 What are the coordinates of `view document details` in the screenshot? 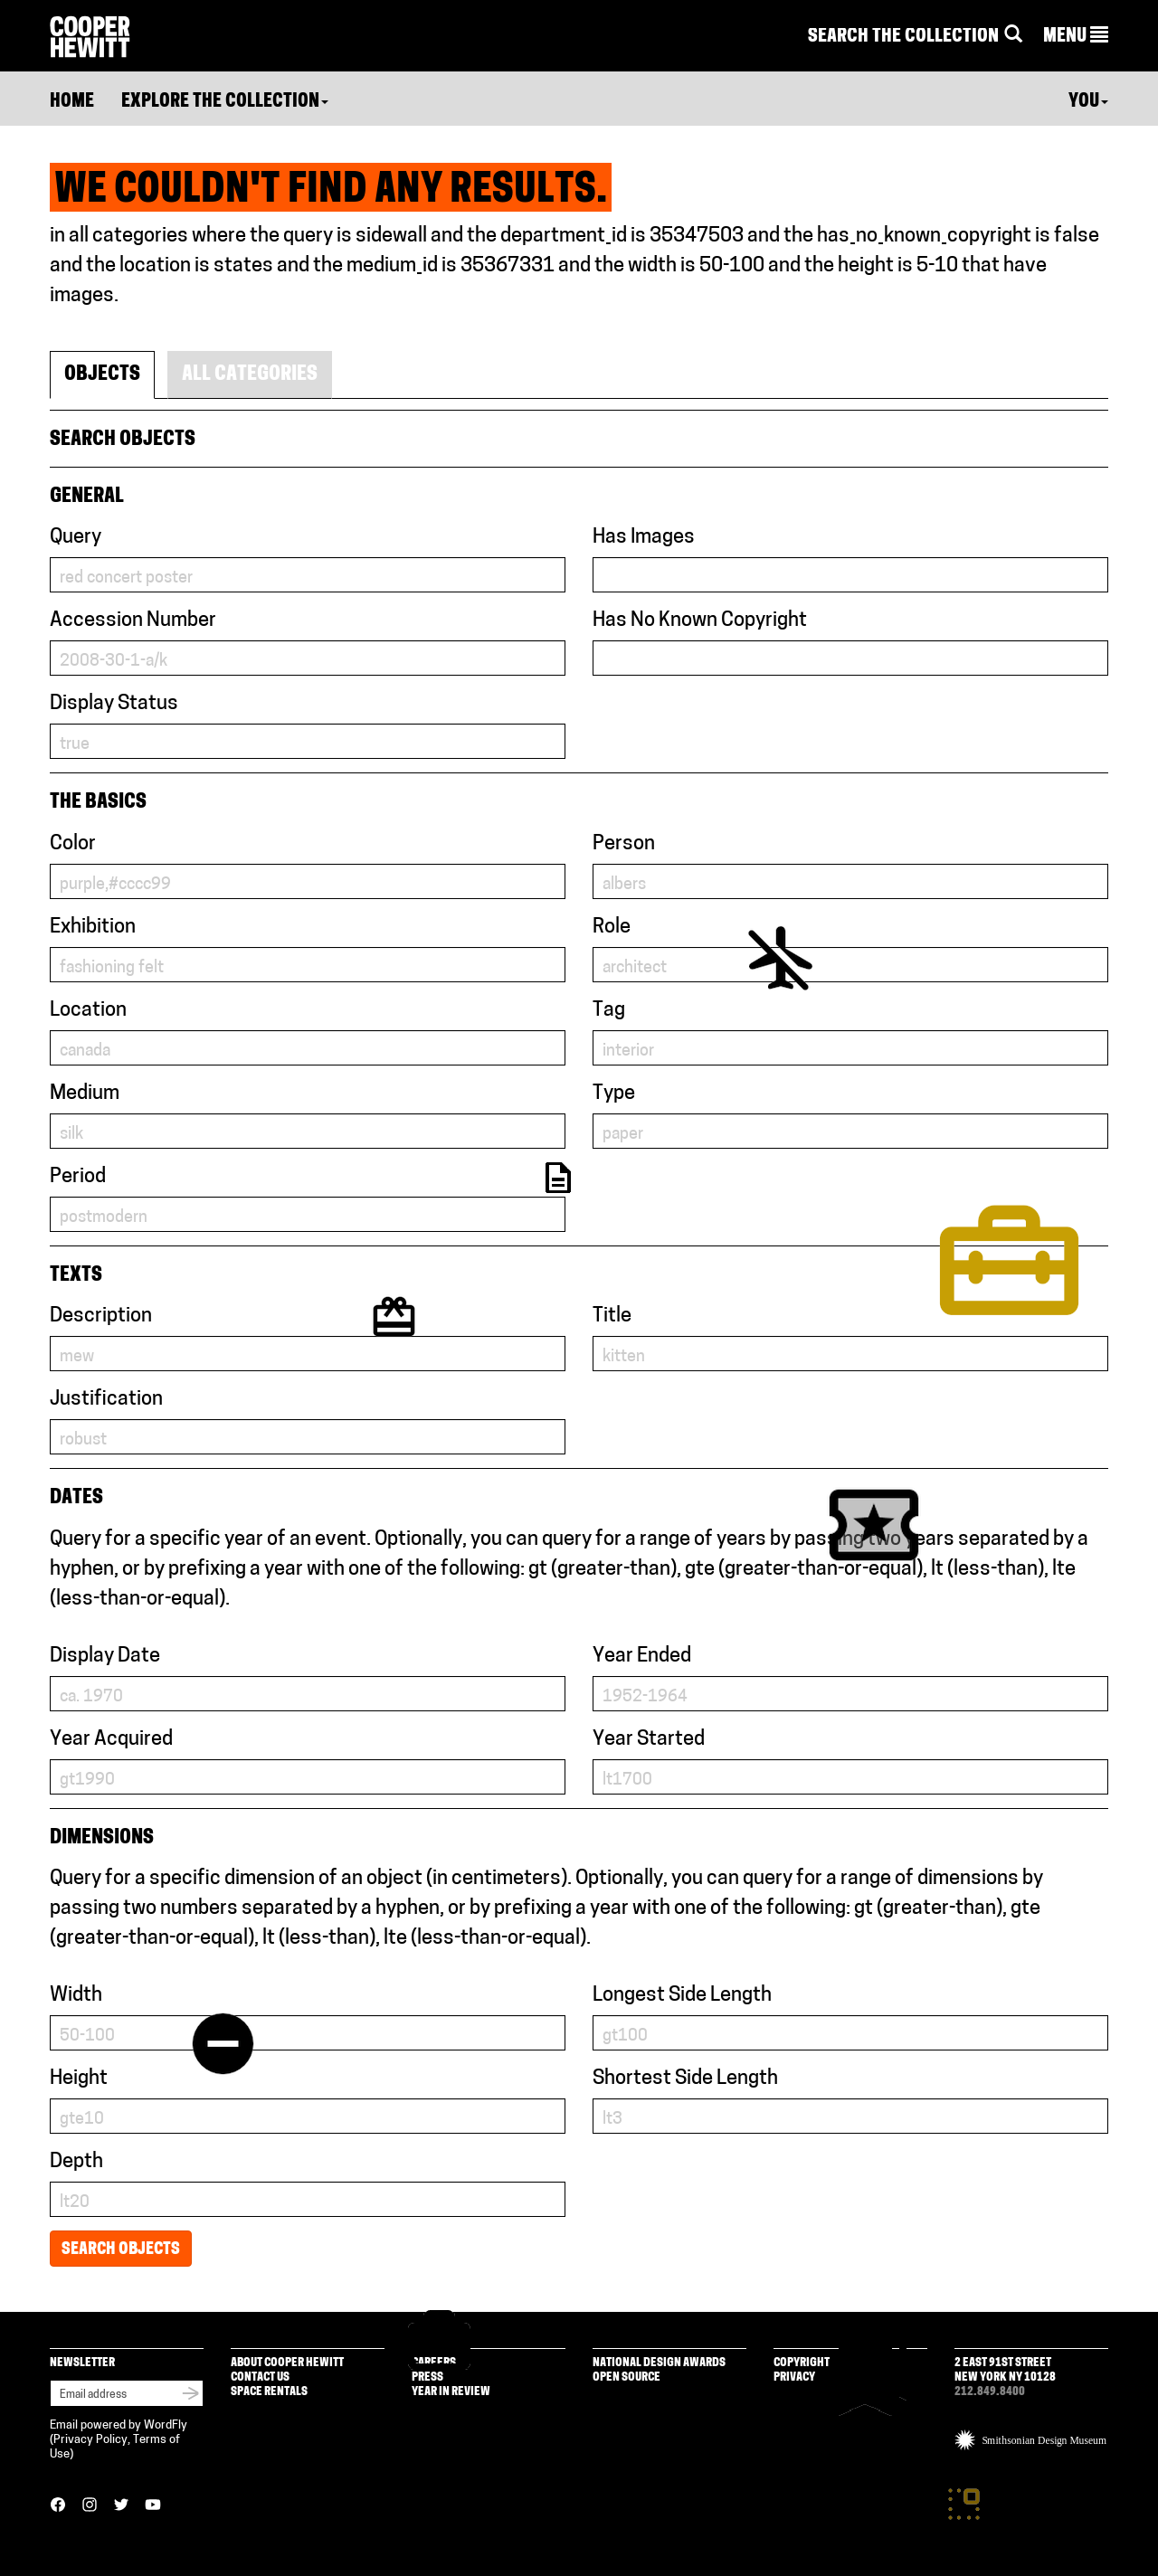 It's located at (558, 1178).